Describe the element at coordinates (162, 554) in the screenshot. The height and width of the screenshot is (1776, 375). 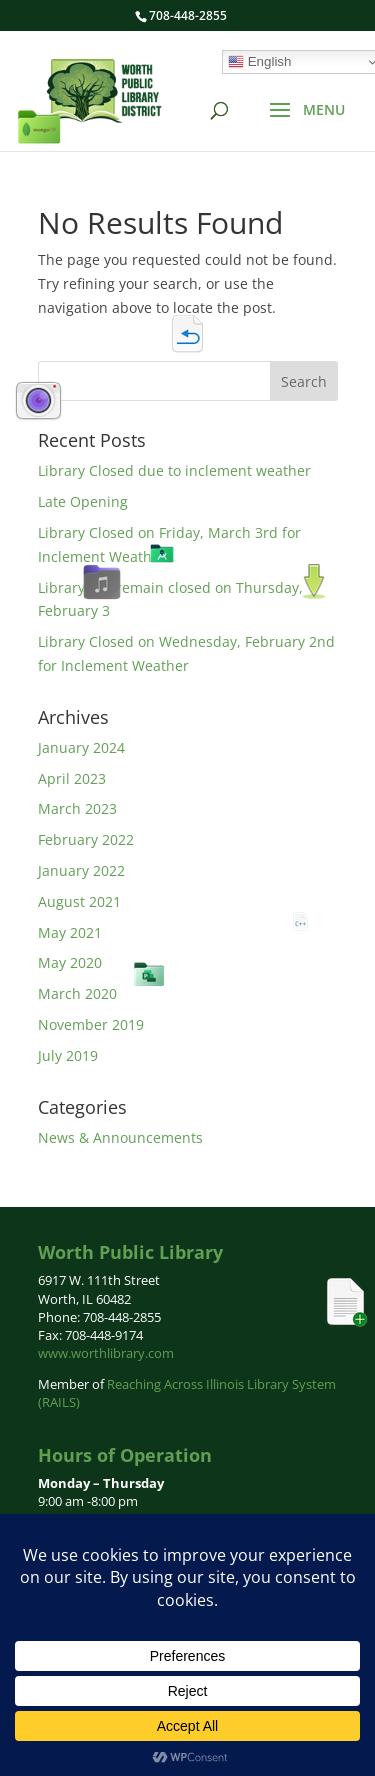
I see `open android studio project folder` at that location.